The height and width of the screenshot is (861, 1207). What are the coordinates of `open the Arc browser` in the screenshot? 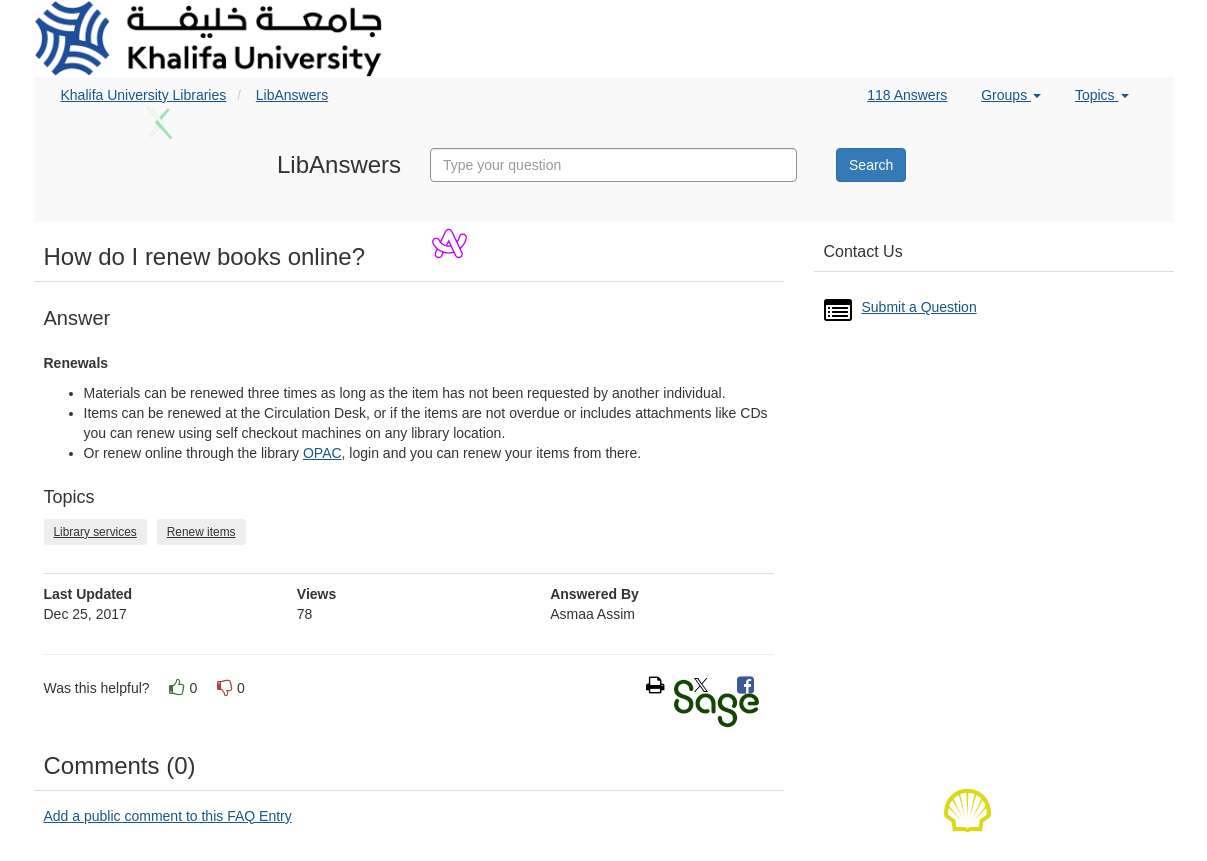 It's located at (449, 243).